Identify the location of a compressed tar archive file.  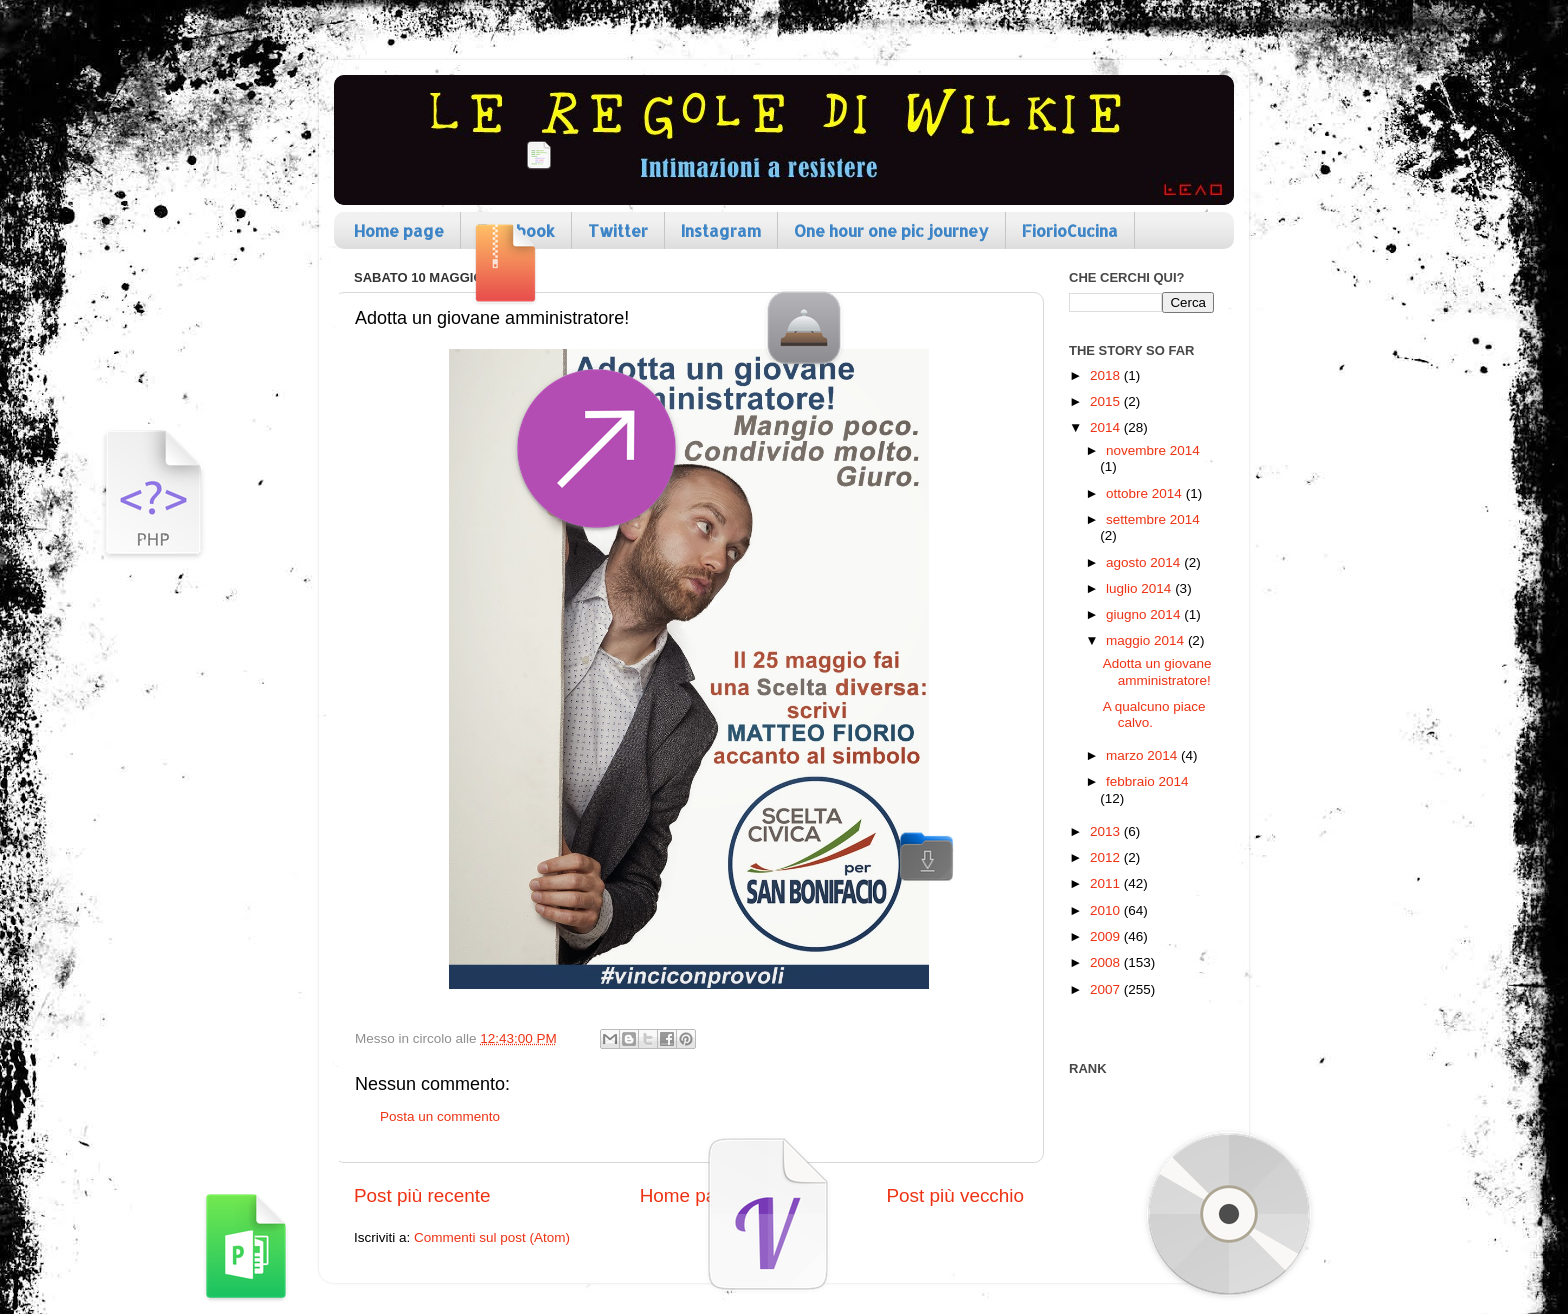
(505, 264).